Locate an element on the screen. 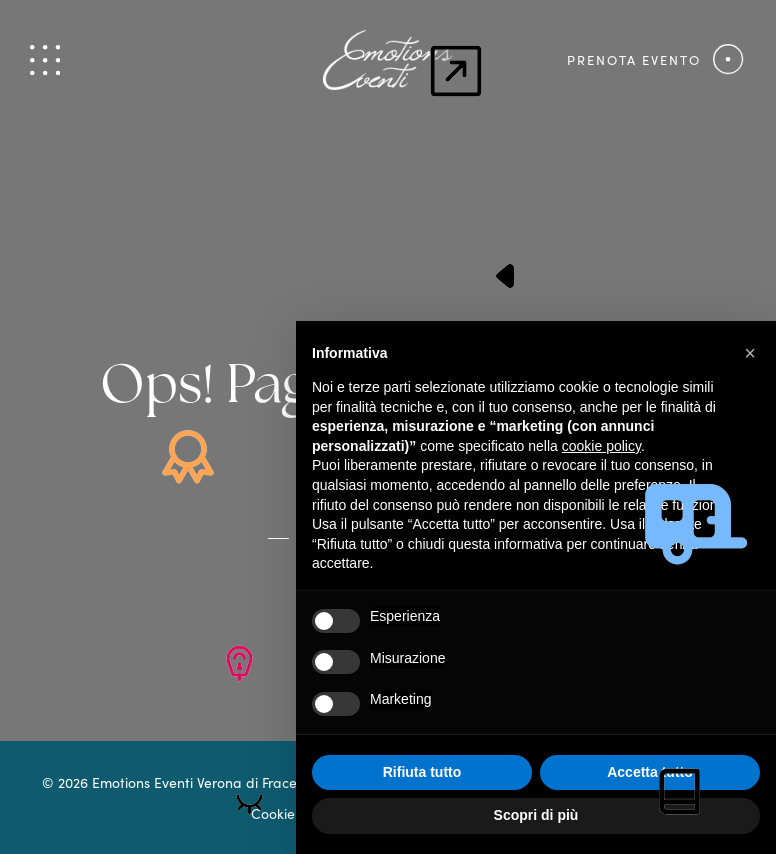 The height and width of the screenshot is (854, 776). browse caravan or RV rental options is located at coordinates (693, 521).